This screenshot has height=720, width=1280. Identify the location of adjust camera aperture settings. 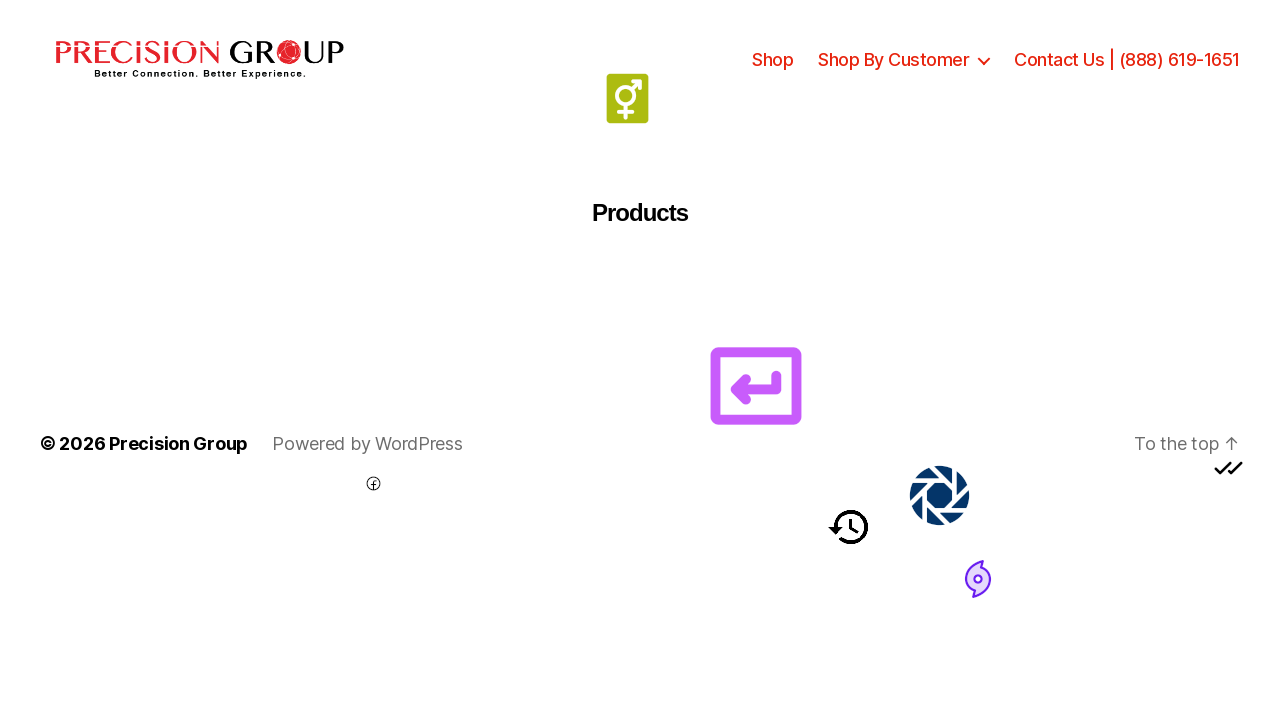
(939, 495).